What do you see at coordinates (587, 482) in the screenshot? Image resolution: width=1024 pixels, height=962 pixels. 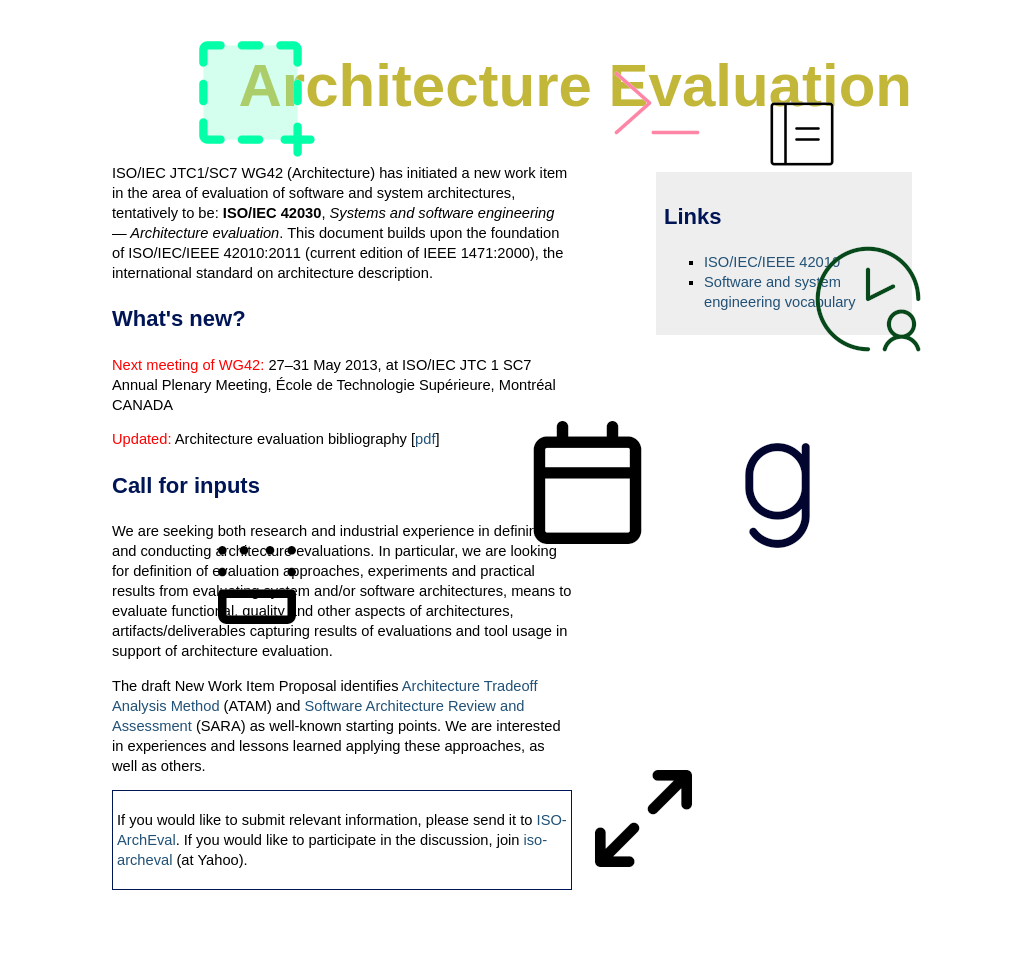 I see `view calendar or scheduled events` at bounding box center [587, 482].